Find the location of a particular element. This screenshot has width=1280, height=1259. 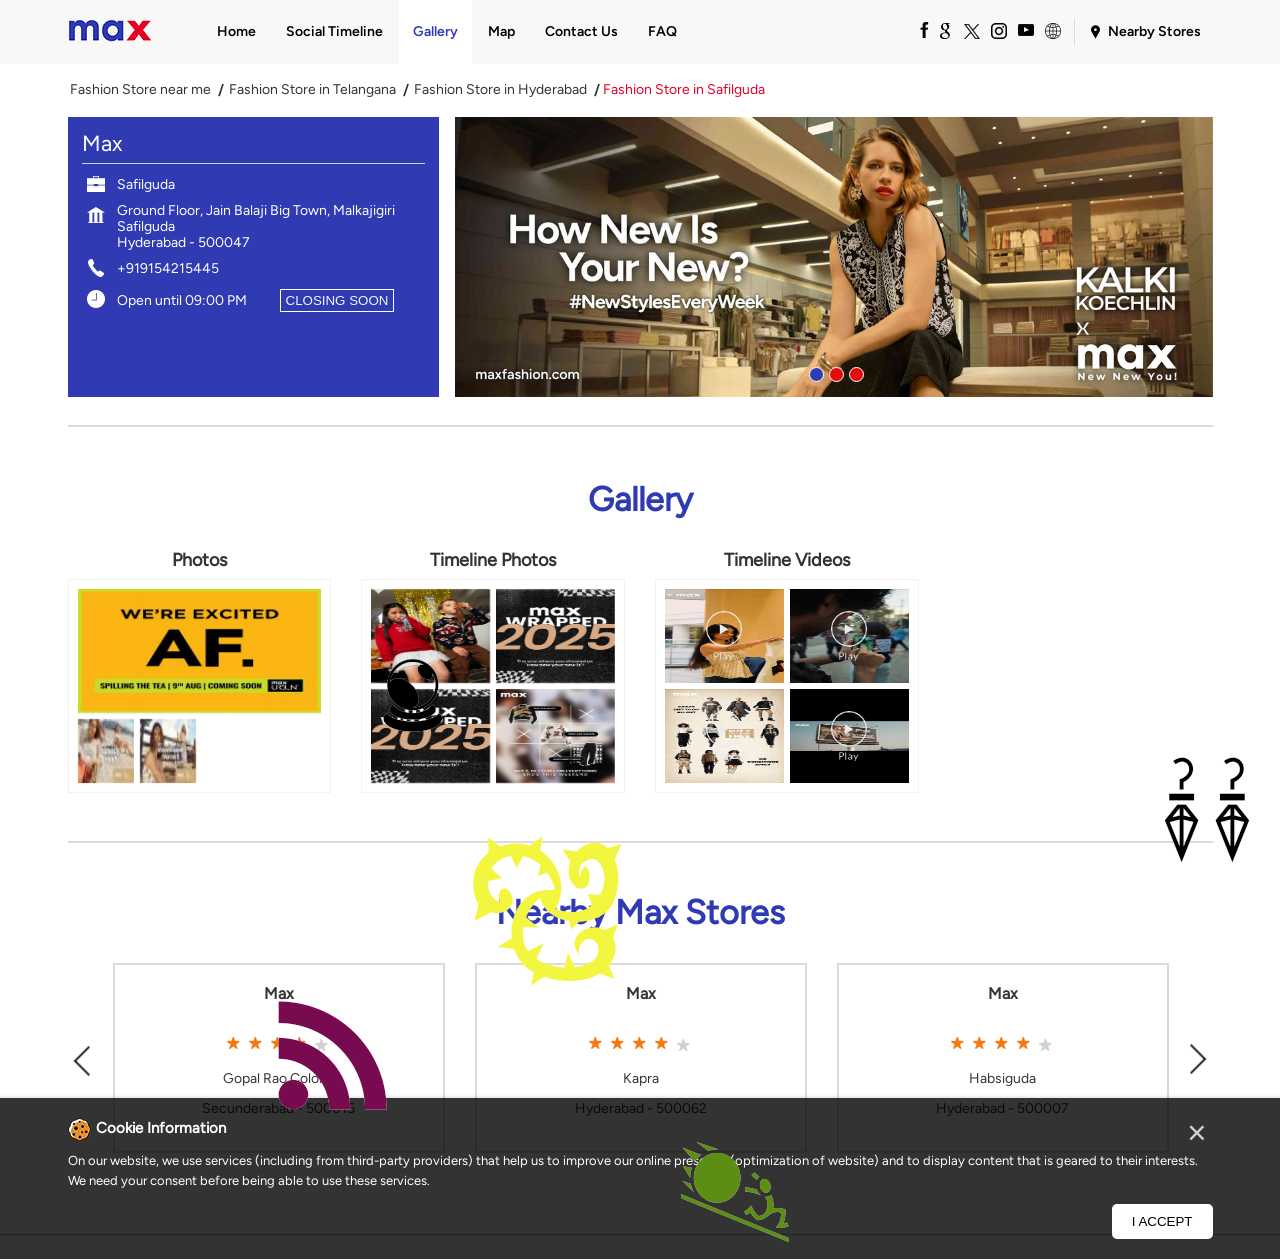

represents a curse or debuff status effect is located at coordinates (548, 912).